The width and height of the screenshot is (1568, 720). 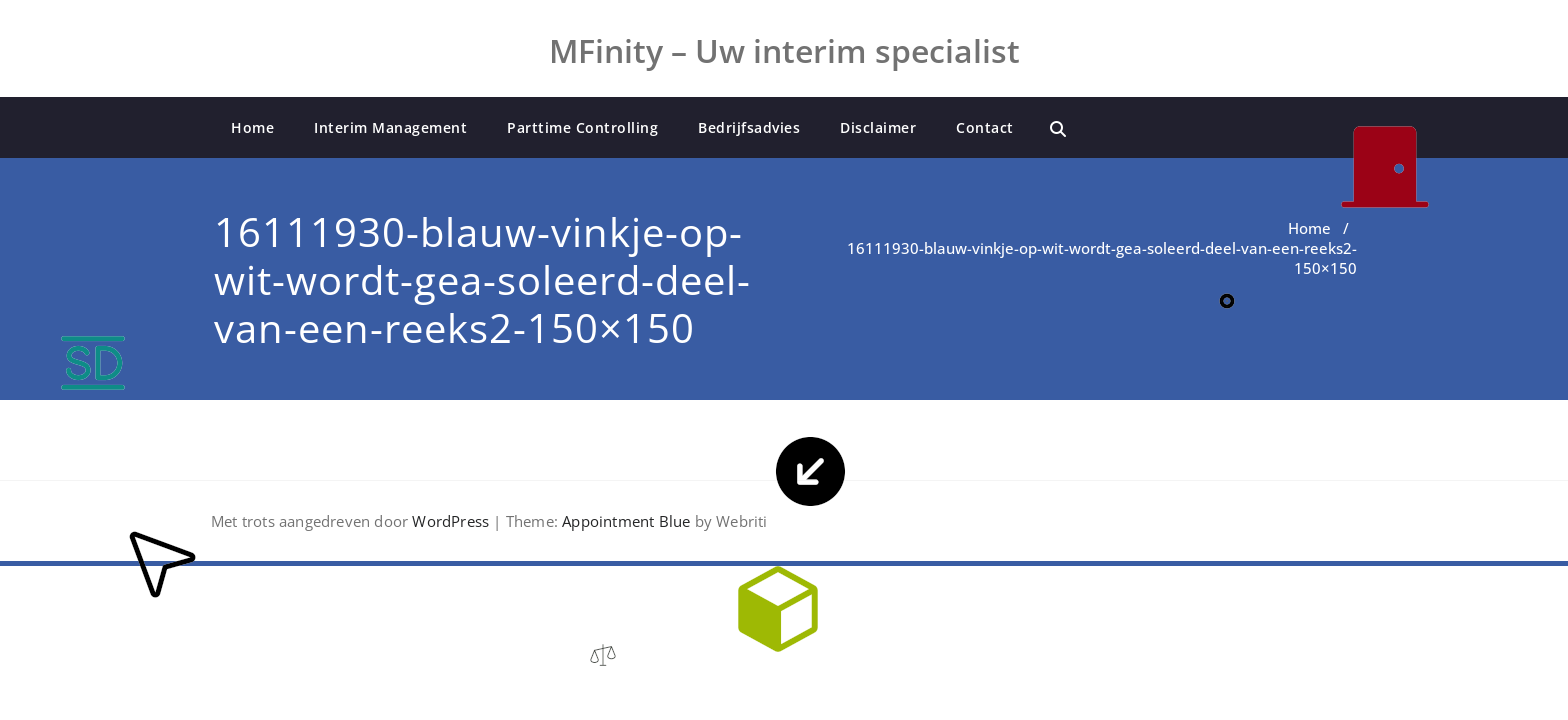 I want to click on access your music library or albums, so click(x=1227, y=301).